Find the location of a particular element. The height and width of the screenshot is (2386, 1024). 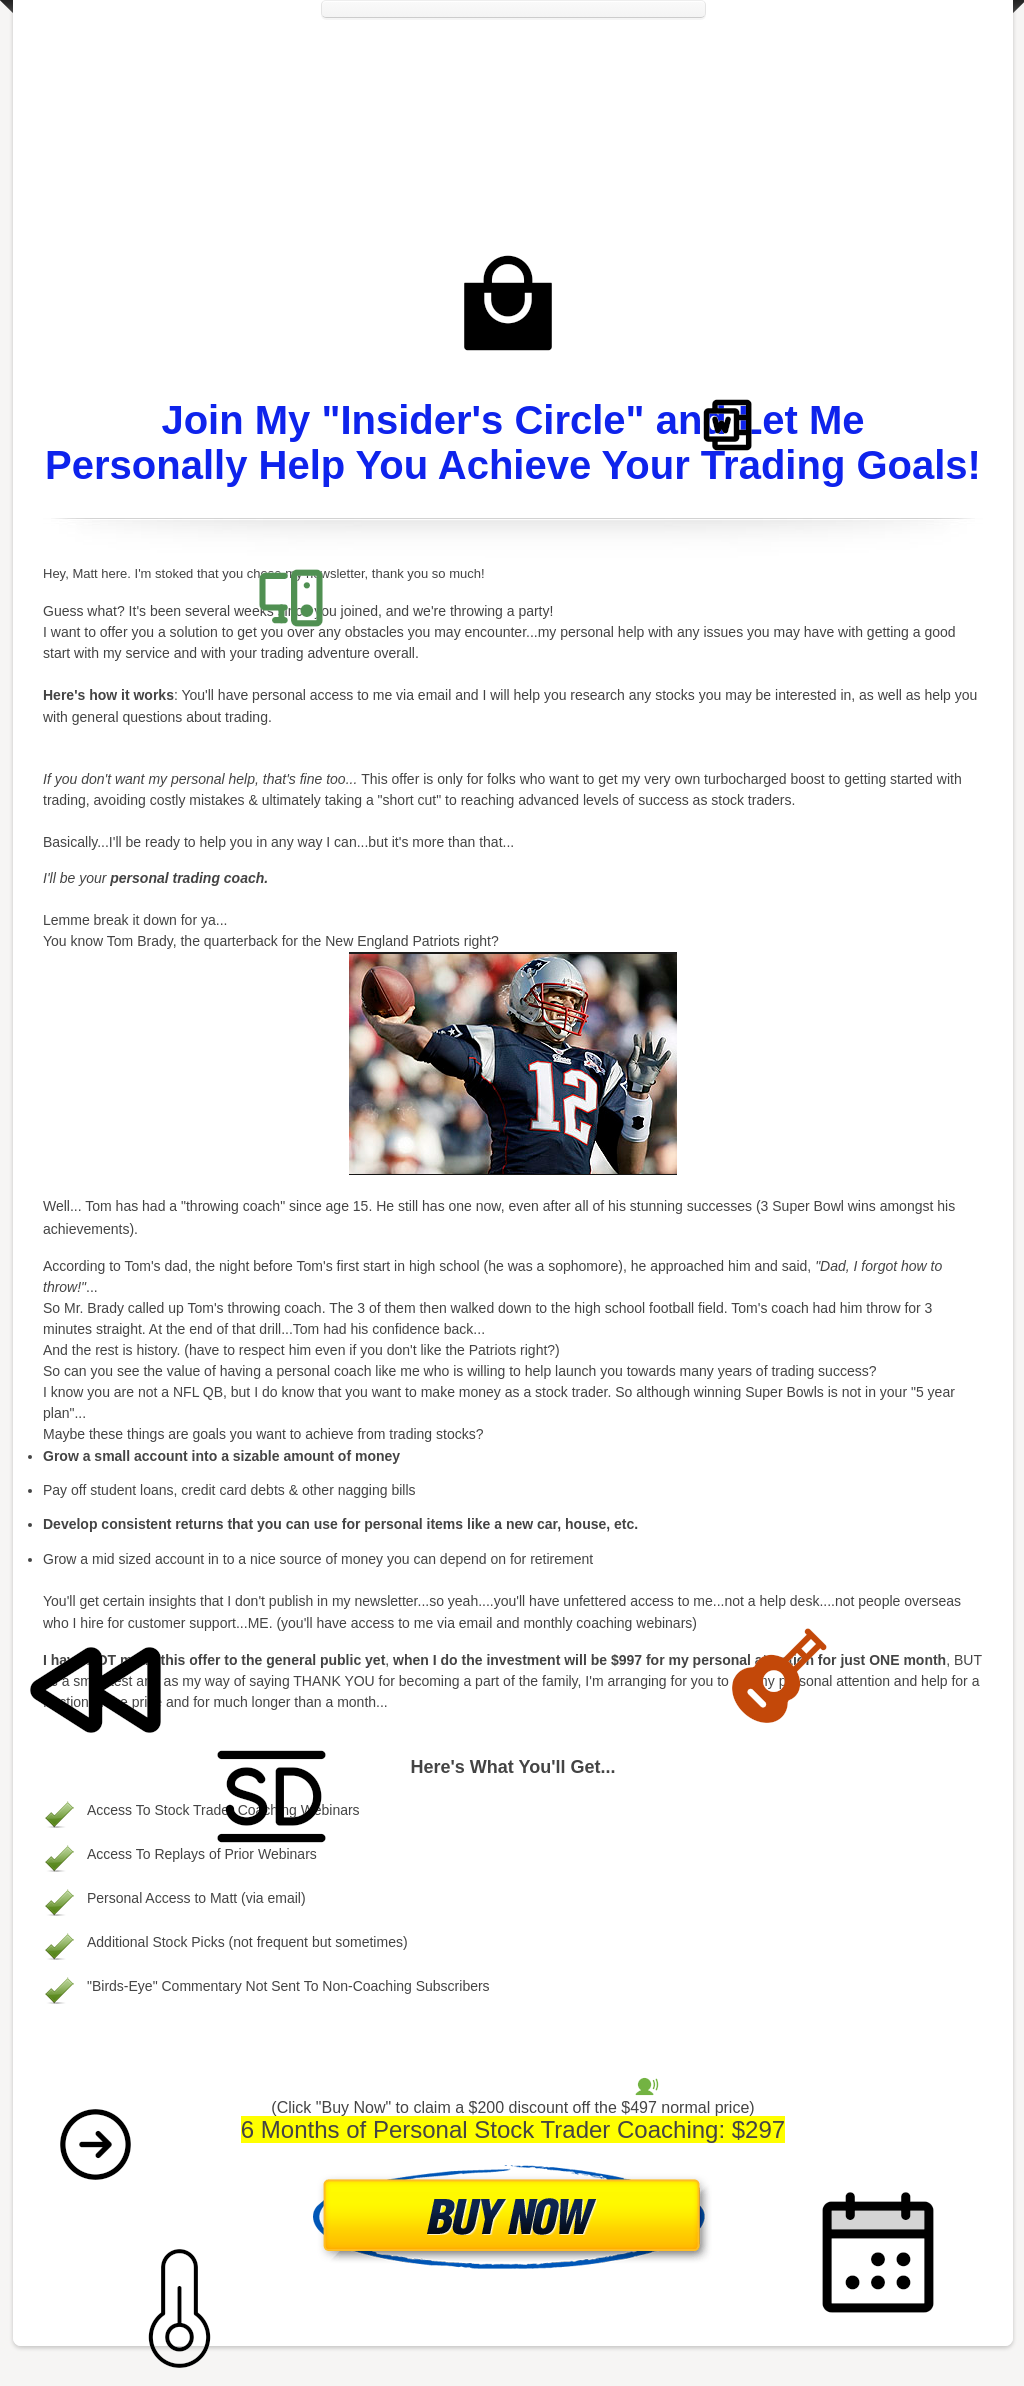

rewind or skip backward in media playback is located at coordinates (100, 1690).